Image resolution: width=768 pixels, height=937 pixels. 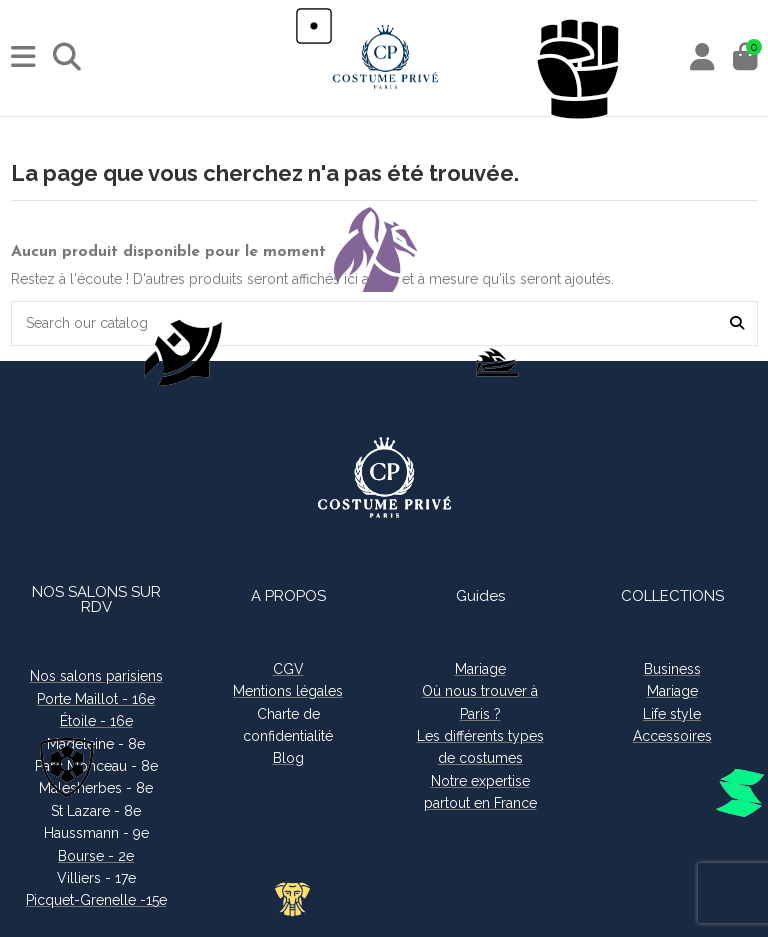 I want to click on select halberd weapon in game inventory, so click(x=183, y=357).